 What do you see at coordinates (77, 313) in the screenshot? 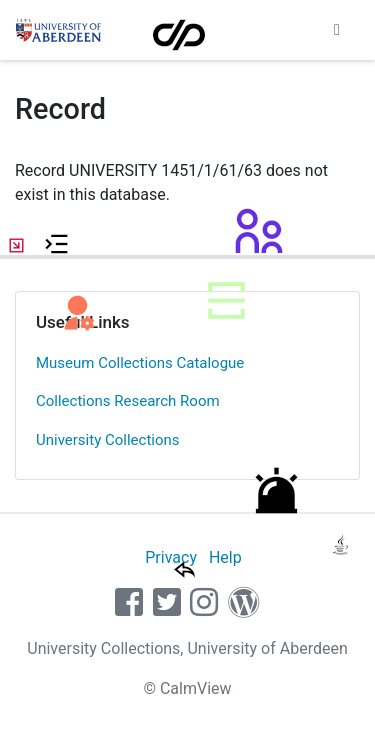
I see `access user account settings` at bounding box center [77, 313].